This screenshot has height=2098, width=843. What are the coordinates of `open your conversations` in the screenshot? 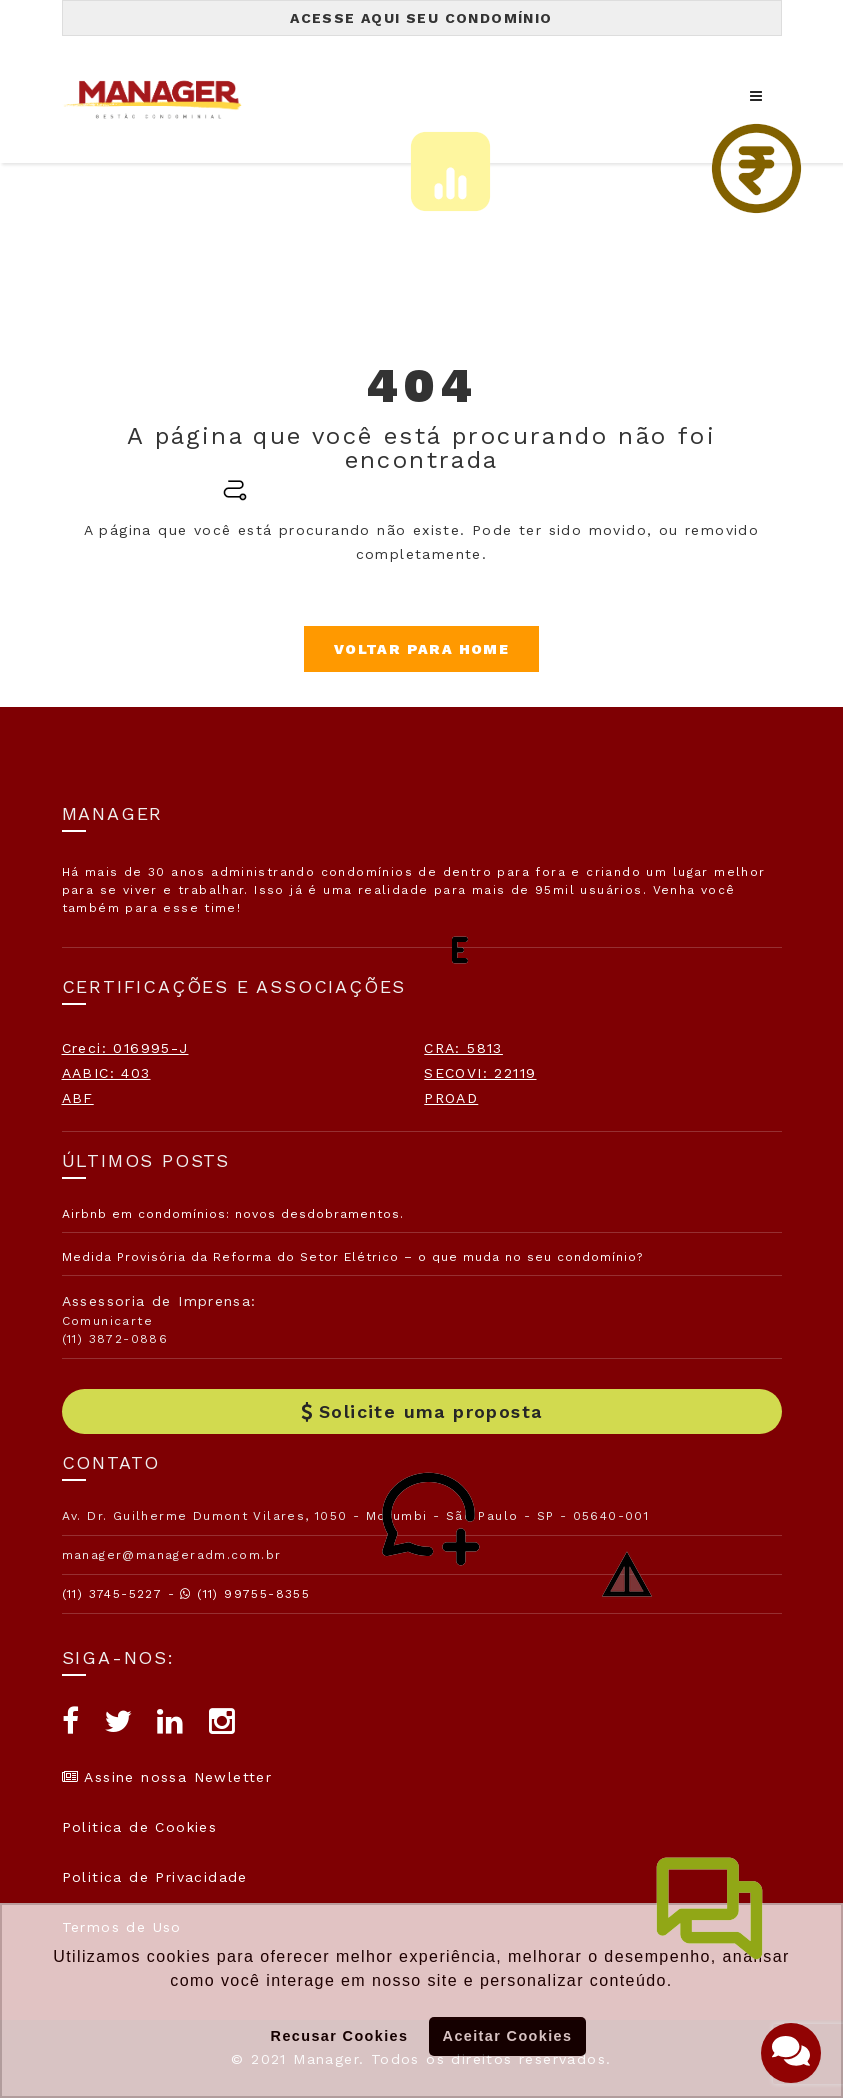 It's located at (709, 1906).